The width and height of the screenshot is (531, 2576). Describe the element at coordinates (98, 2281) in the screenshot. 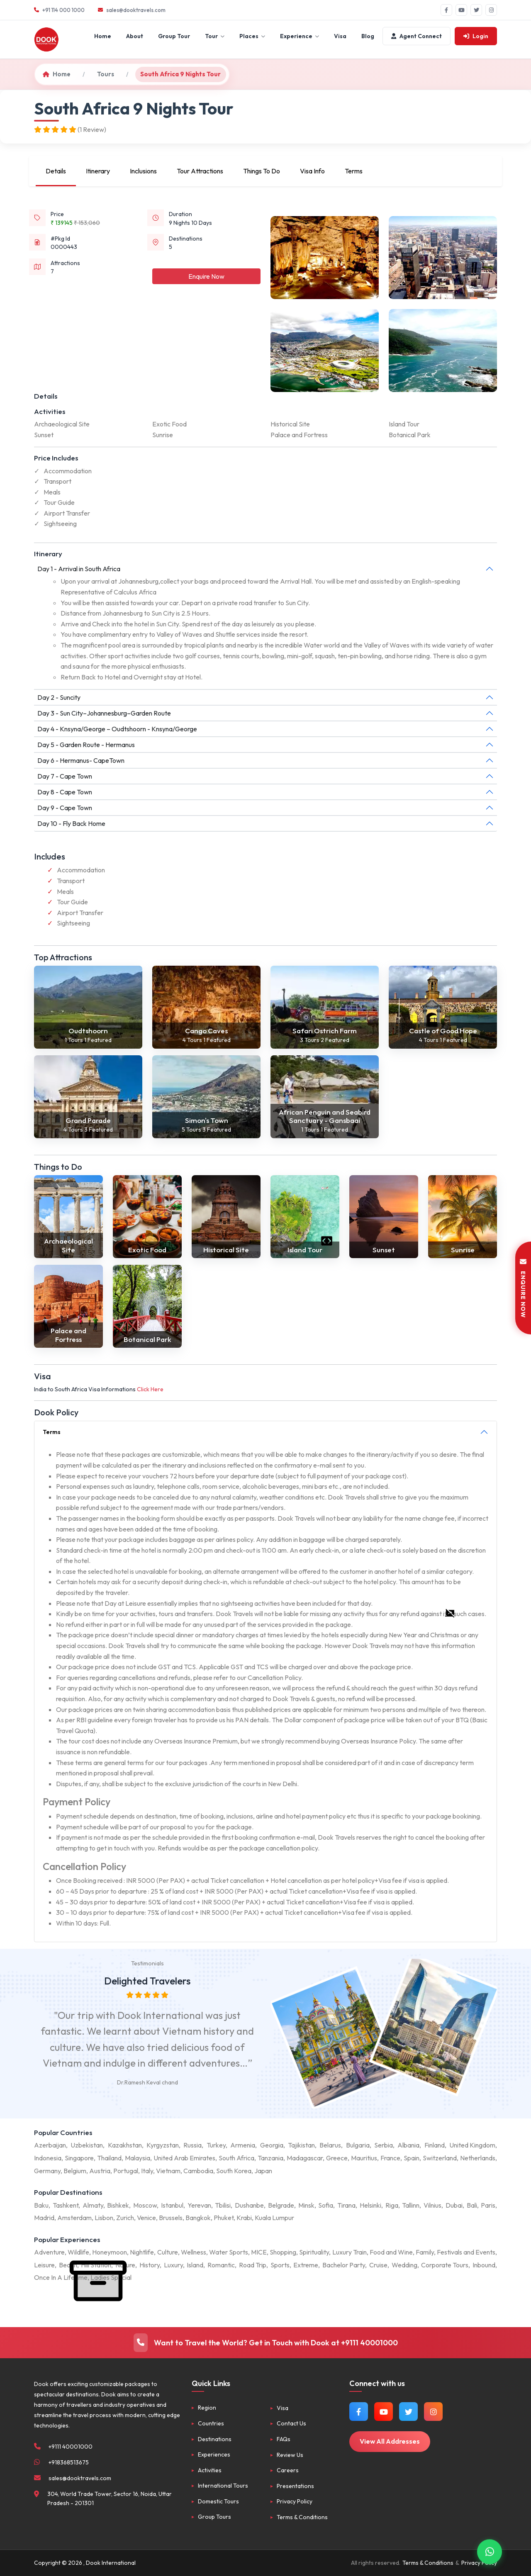

I see `archive selected items` at that location.